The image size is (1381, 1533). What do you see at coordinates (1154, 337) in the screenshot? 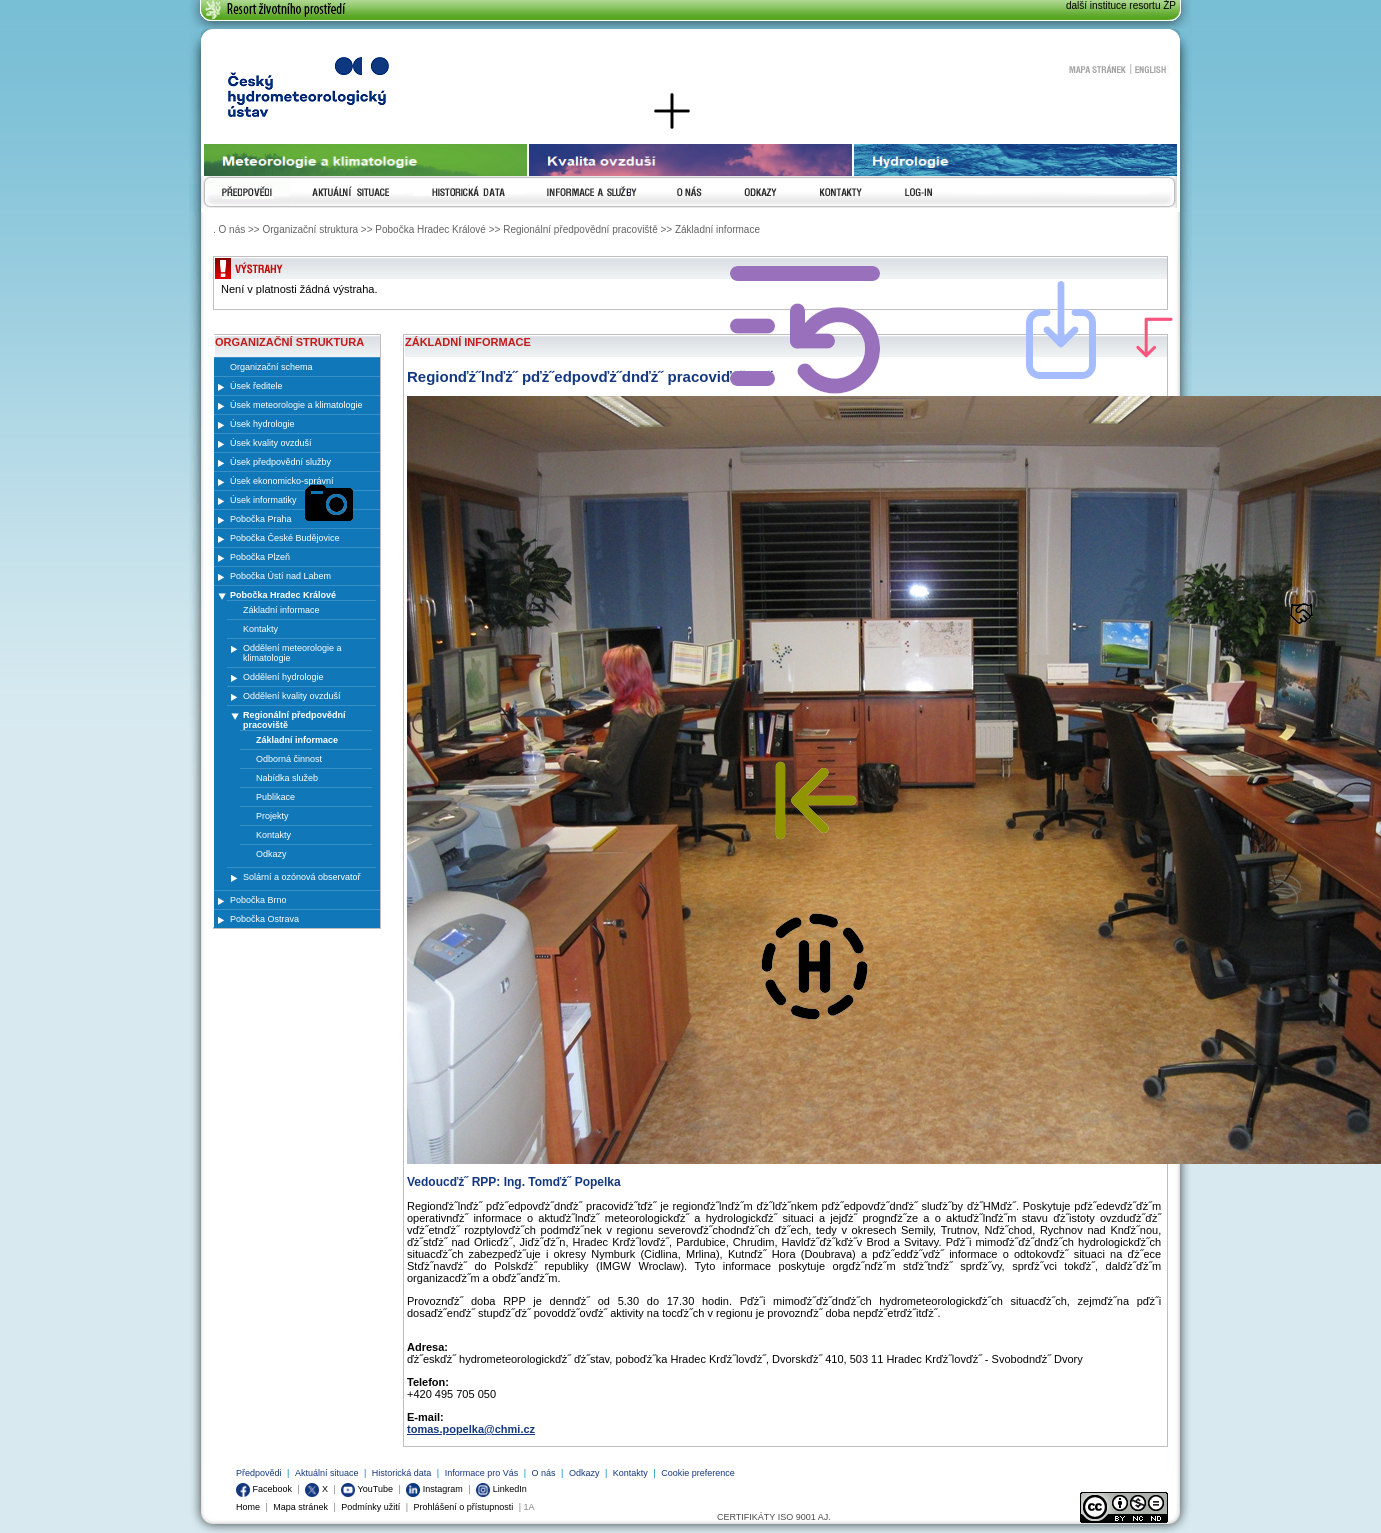
I see `navigate back and down in a menu hierarchy` at bounding box center [1154, 337].